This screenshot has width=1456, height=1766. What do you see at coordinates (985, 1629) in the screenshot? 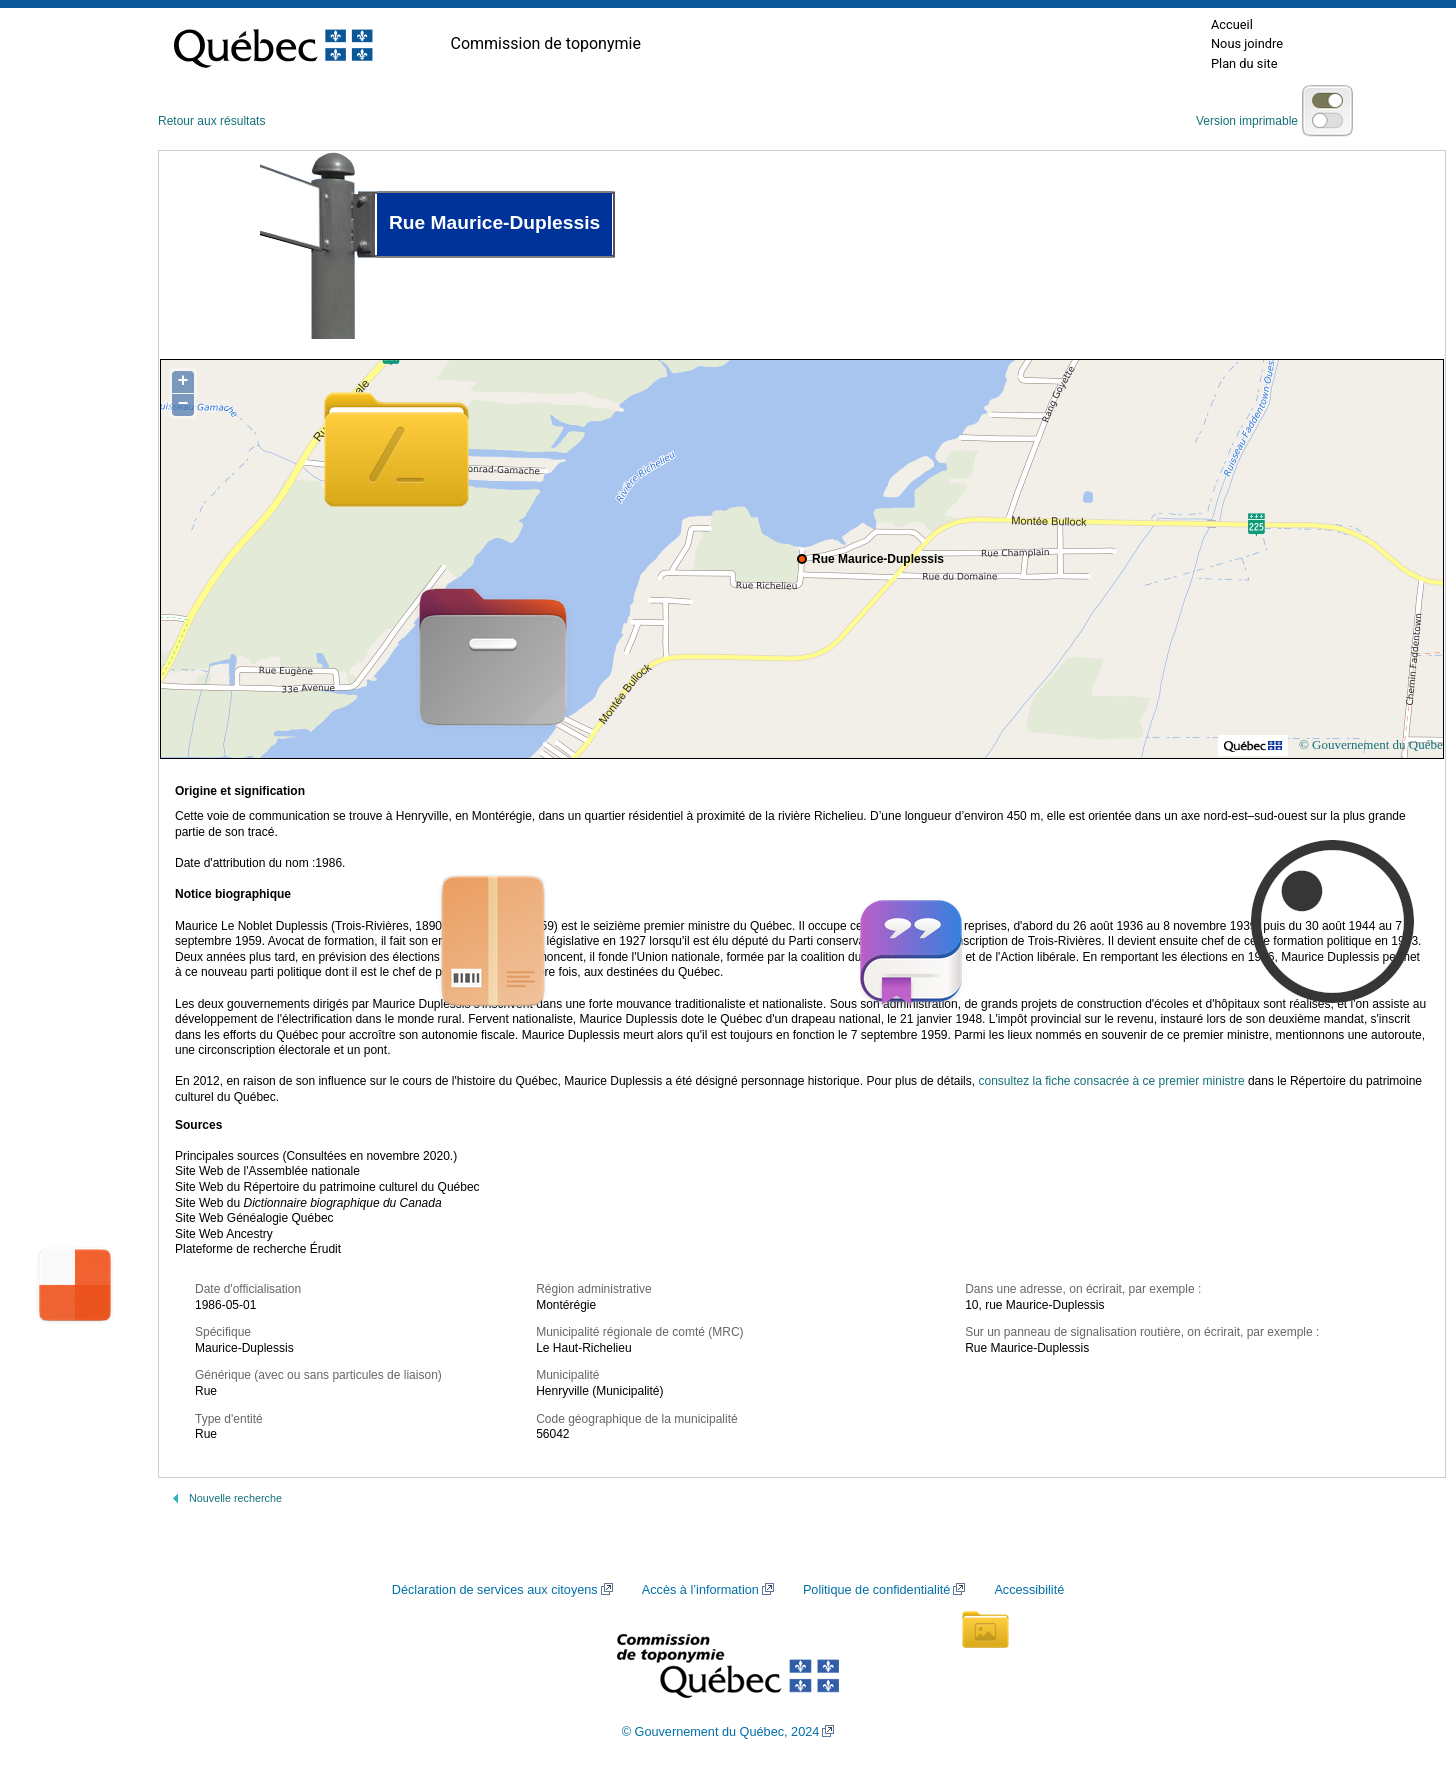
I see `open your images folder` at bounding box center [985, 1629].